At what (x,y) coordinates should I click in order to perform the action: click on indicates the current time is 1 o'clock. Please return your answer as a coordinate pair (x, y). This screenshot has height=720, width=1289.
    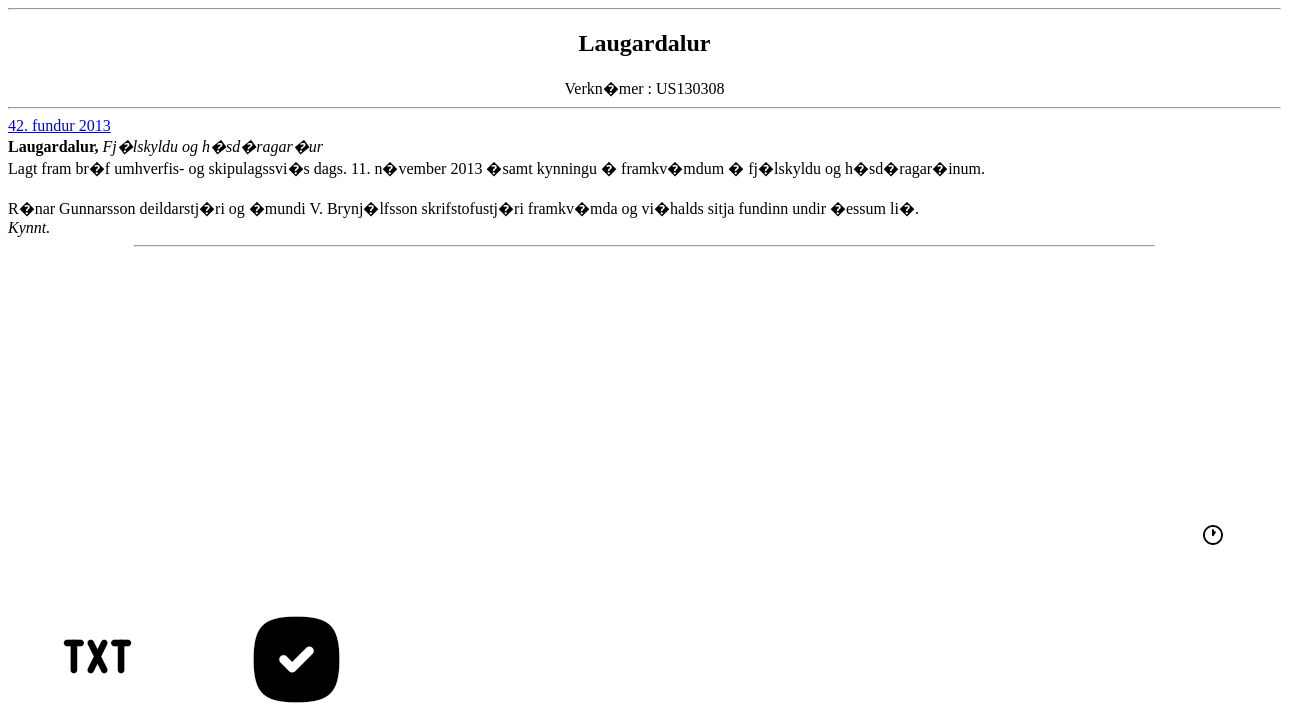
    Looking at the image, I should click on (1213, 535).